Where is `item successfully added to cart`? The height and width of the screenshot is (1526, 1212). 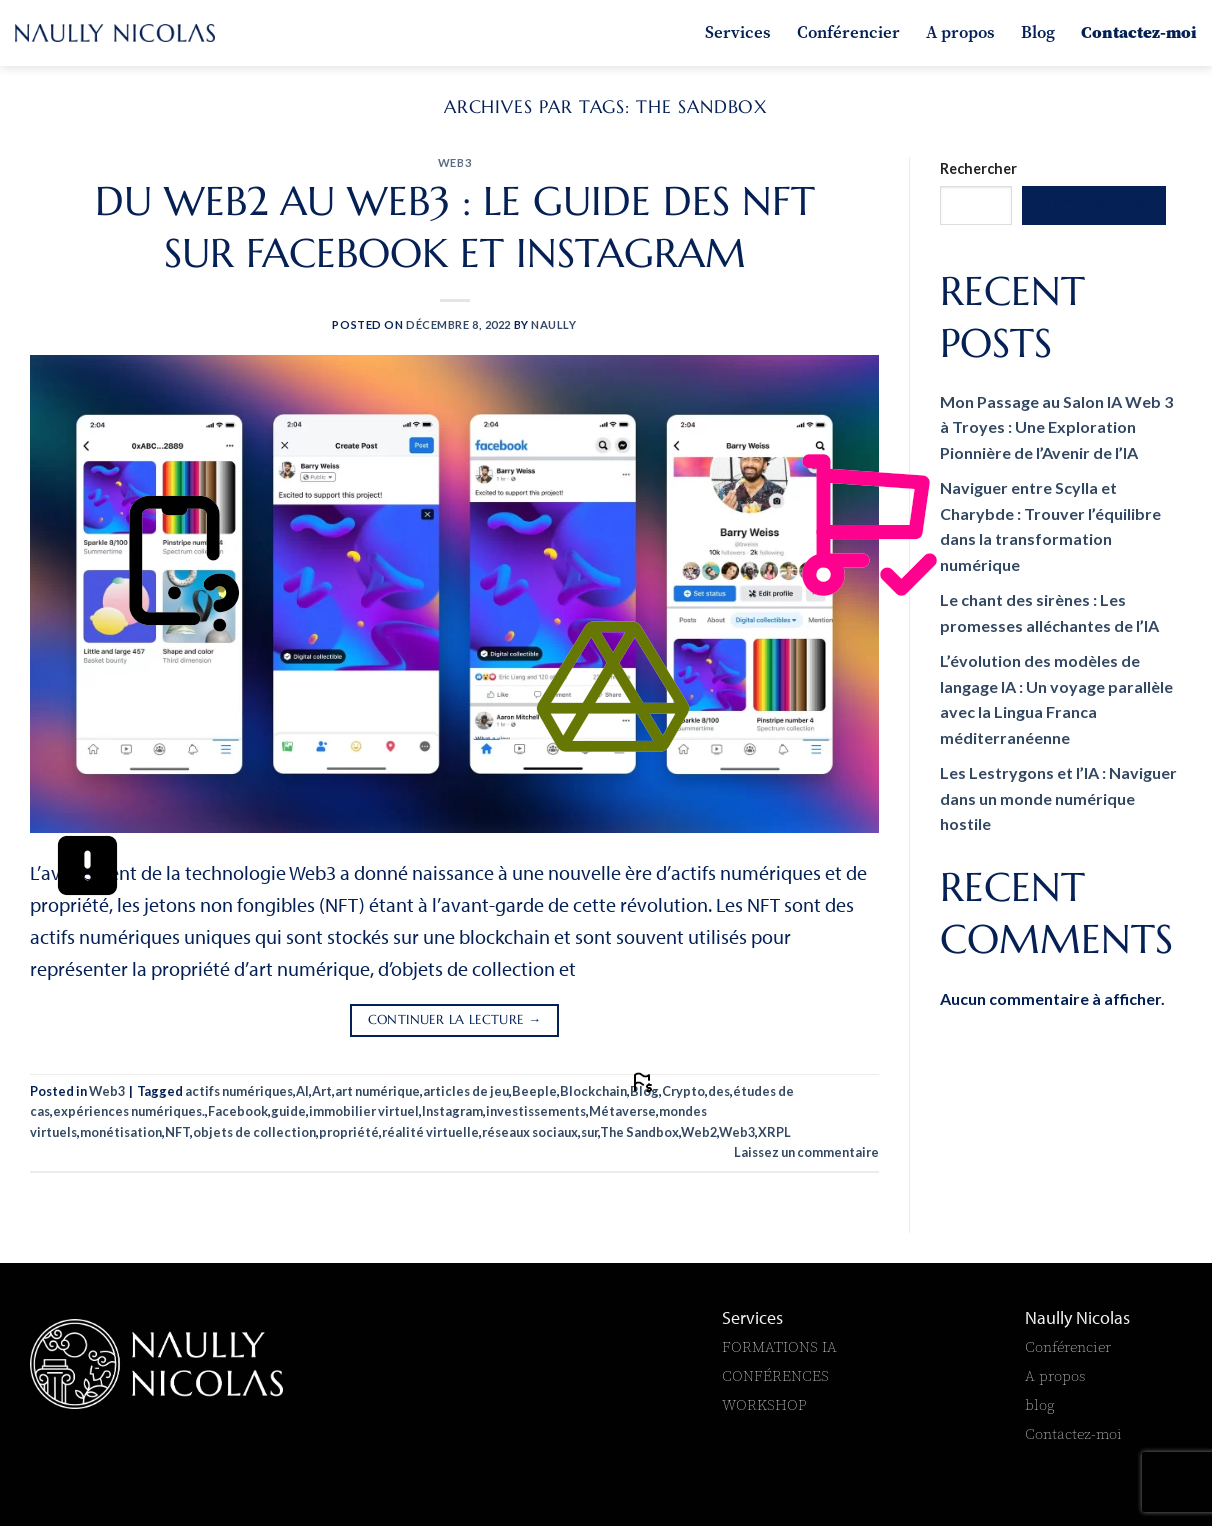
item successfully added to cart is located at coordinates (866, 525).